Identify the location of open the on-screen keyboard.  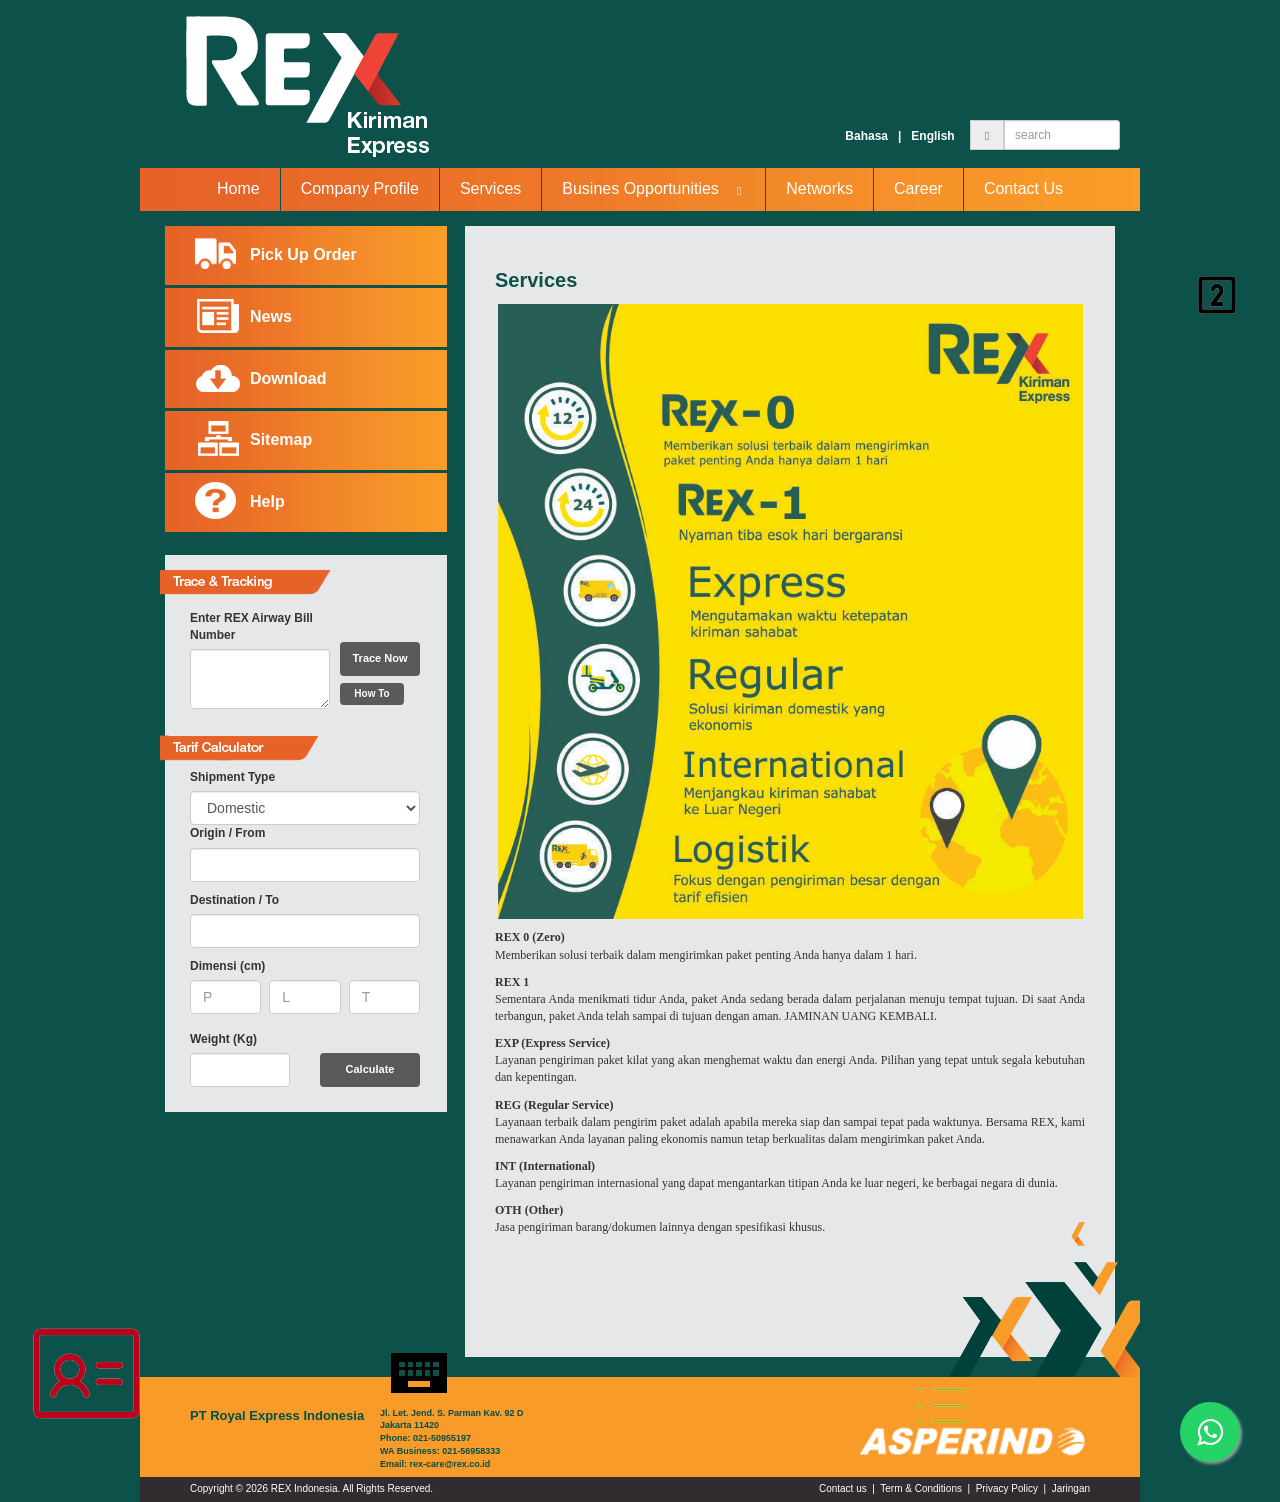
(419, 1373).